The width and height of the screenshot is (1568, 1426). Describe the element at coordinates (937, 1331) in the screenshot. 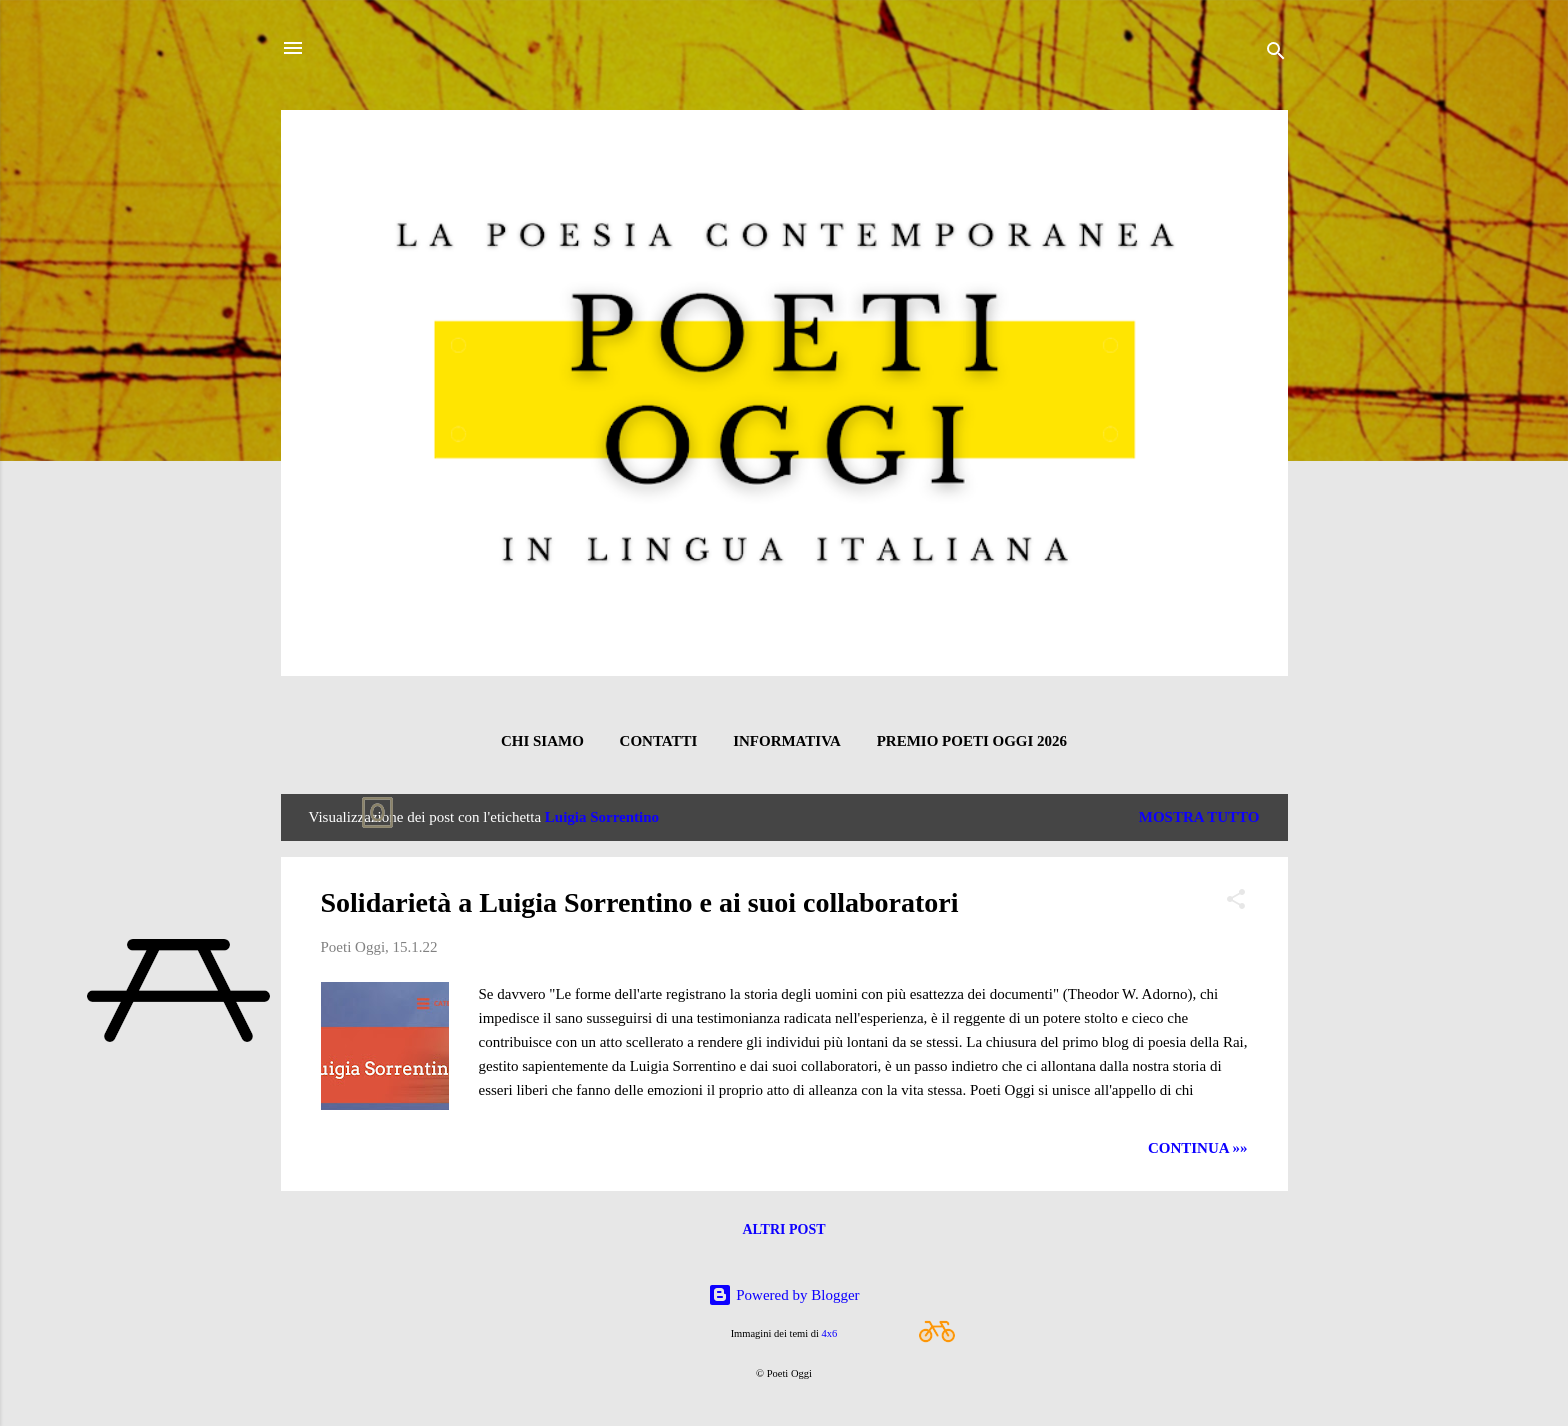

I see `access bike-sharing or cycling services` at that location.